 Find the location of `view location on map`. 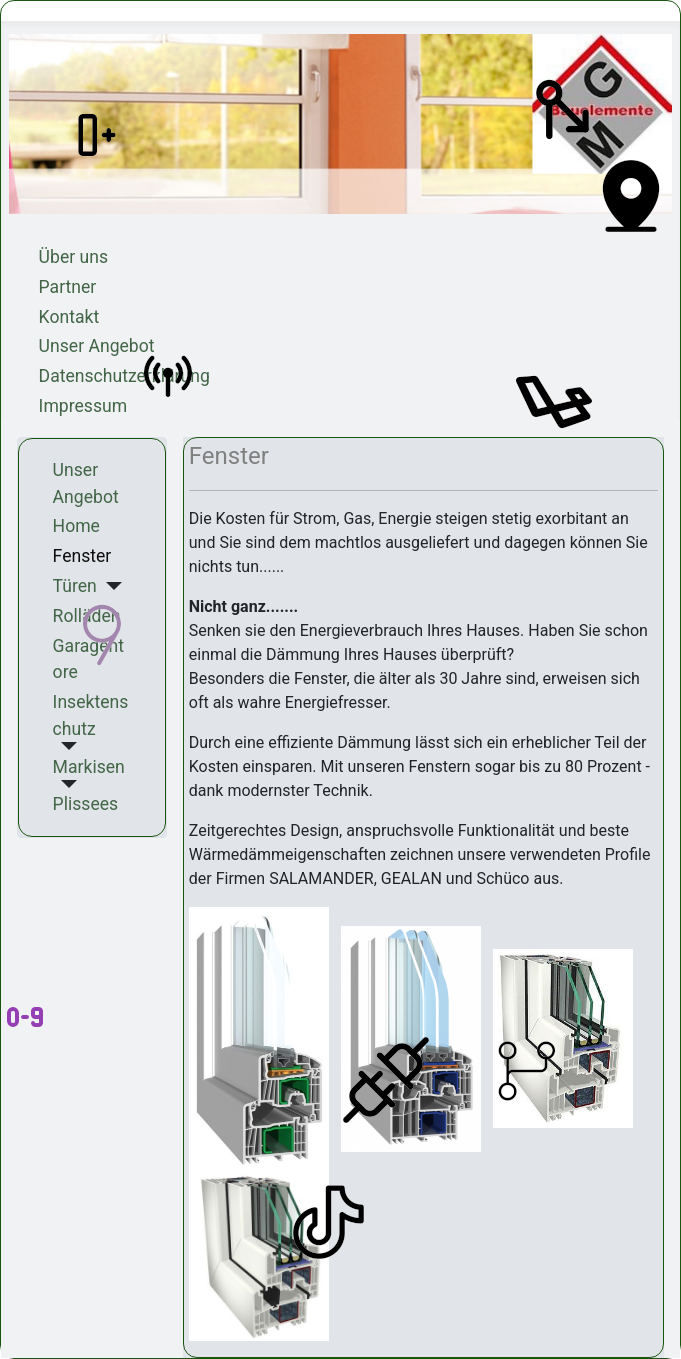

view location on map is located at coordinates (631, 196).